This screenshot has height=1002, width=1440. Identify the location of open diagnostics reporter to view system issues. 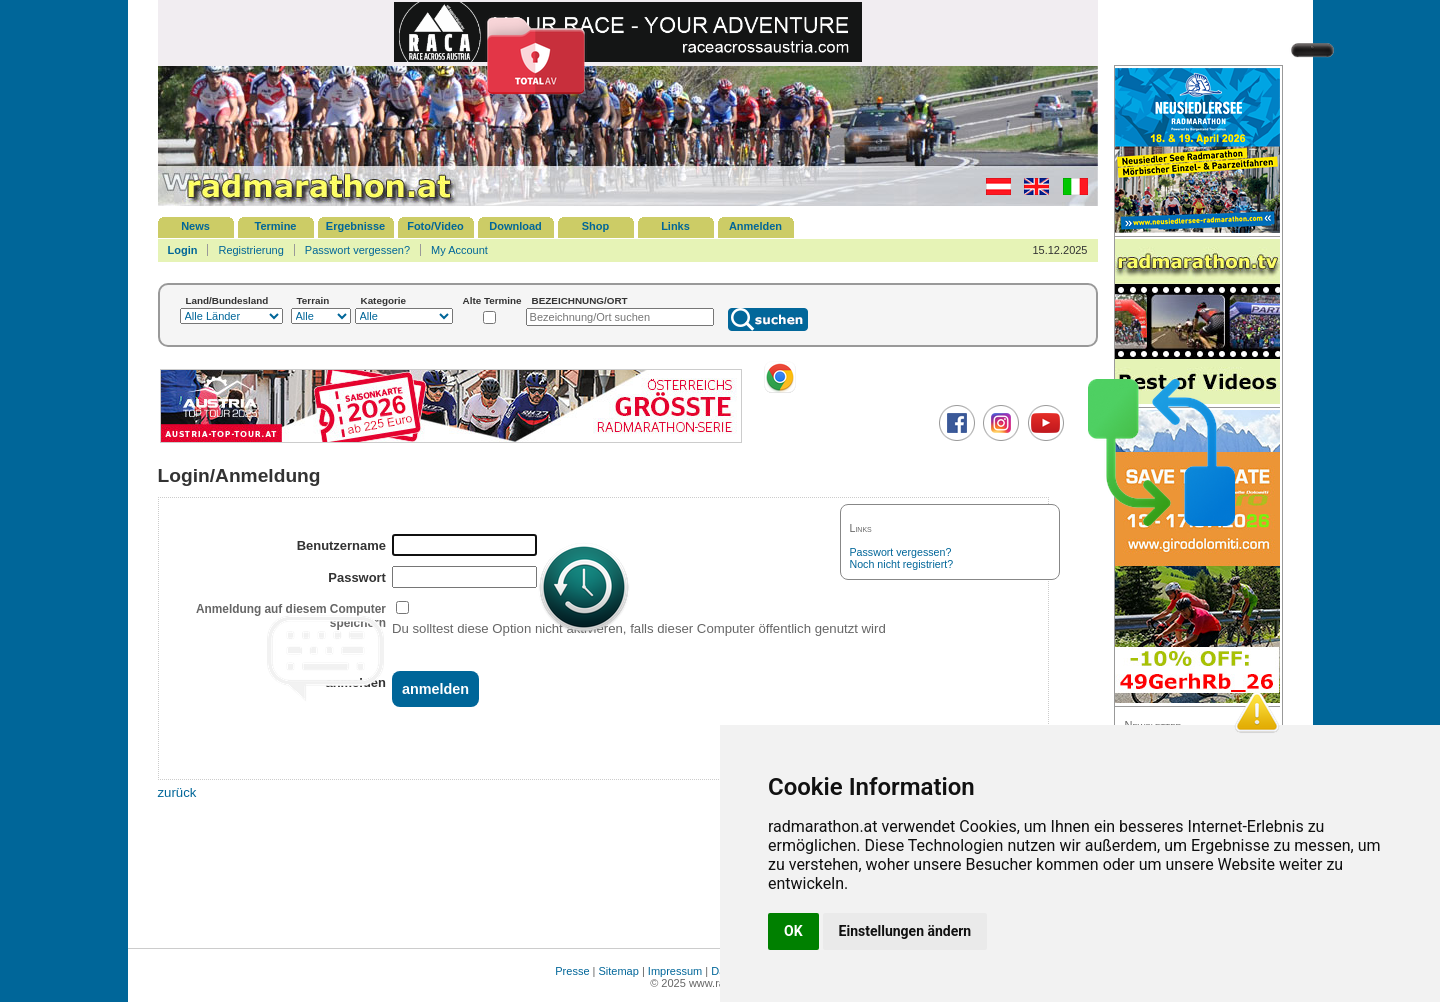
(1257, 712).